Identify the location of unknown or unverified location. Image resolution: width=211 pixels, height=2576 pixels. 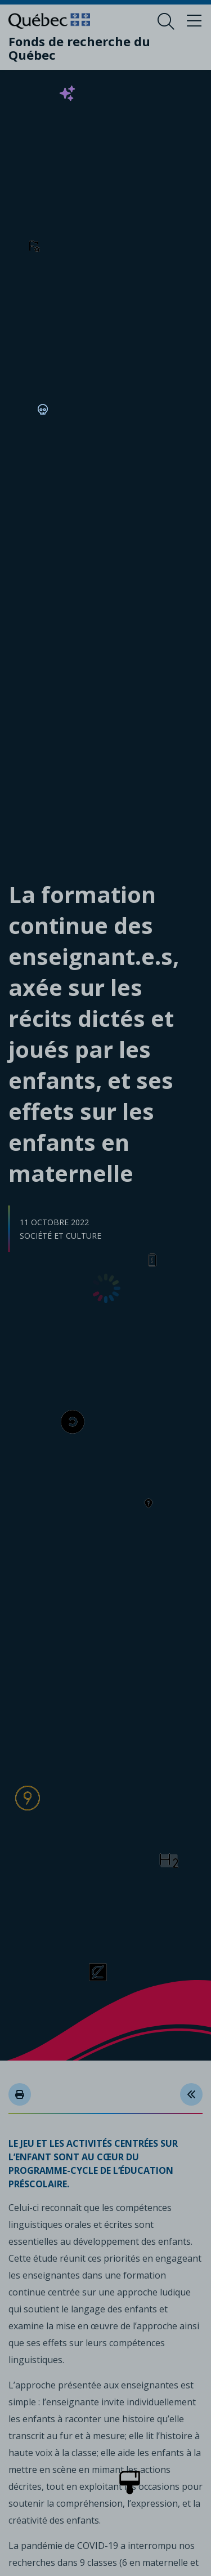
(149, 1503).